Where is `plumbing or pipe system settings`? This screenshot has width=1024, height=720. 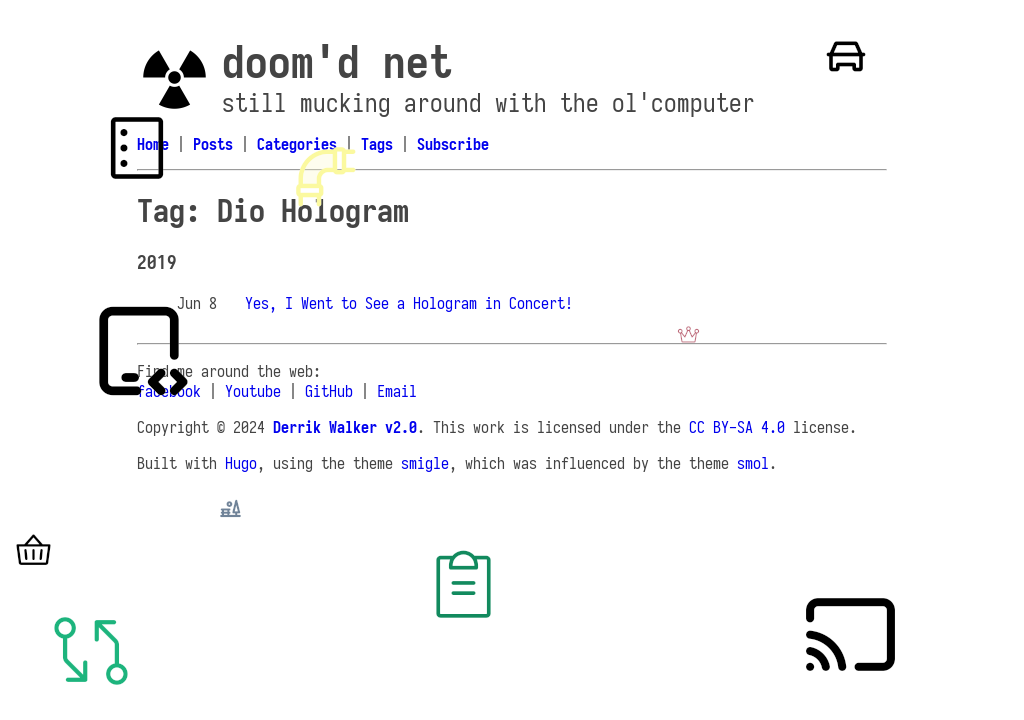 plumbing or pipe system settings is located at coordinates (323, 174).